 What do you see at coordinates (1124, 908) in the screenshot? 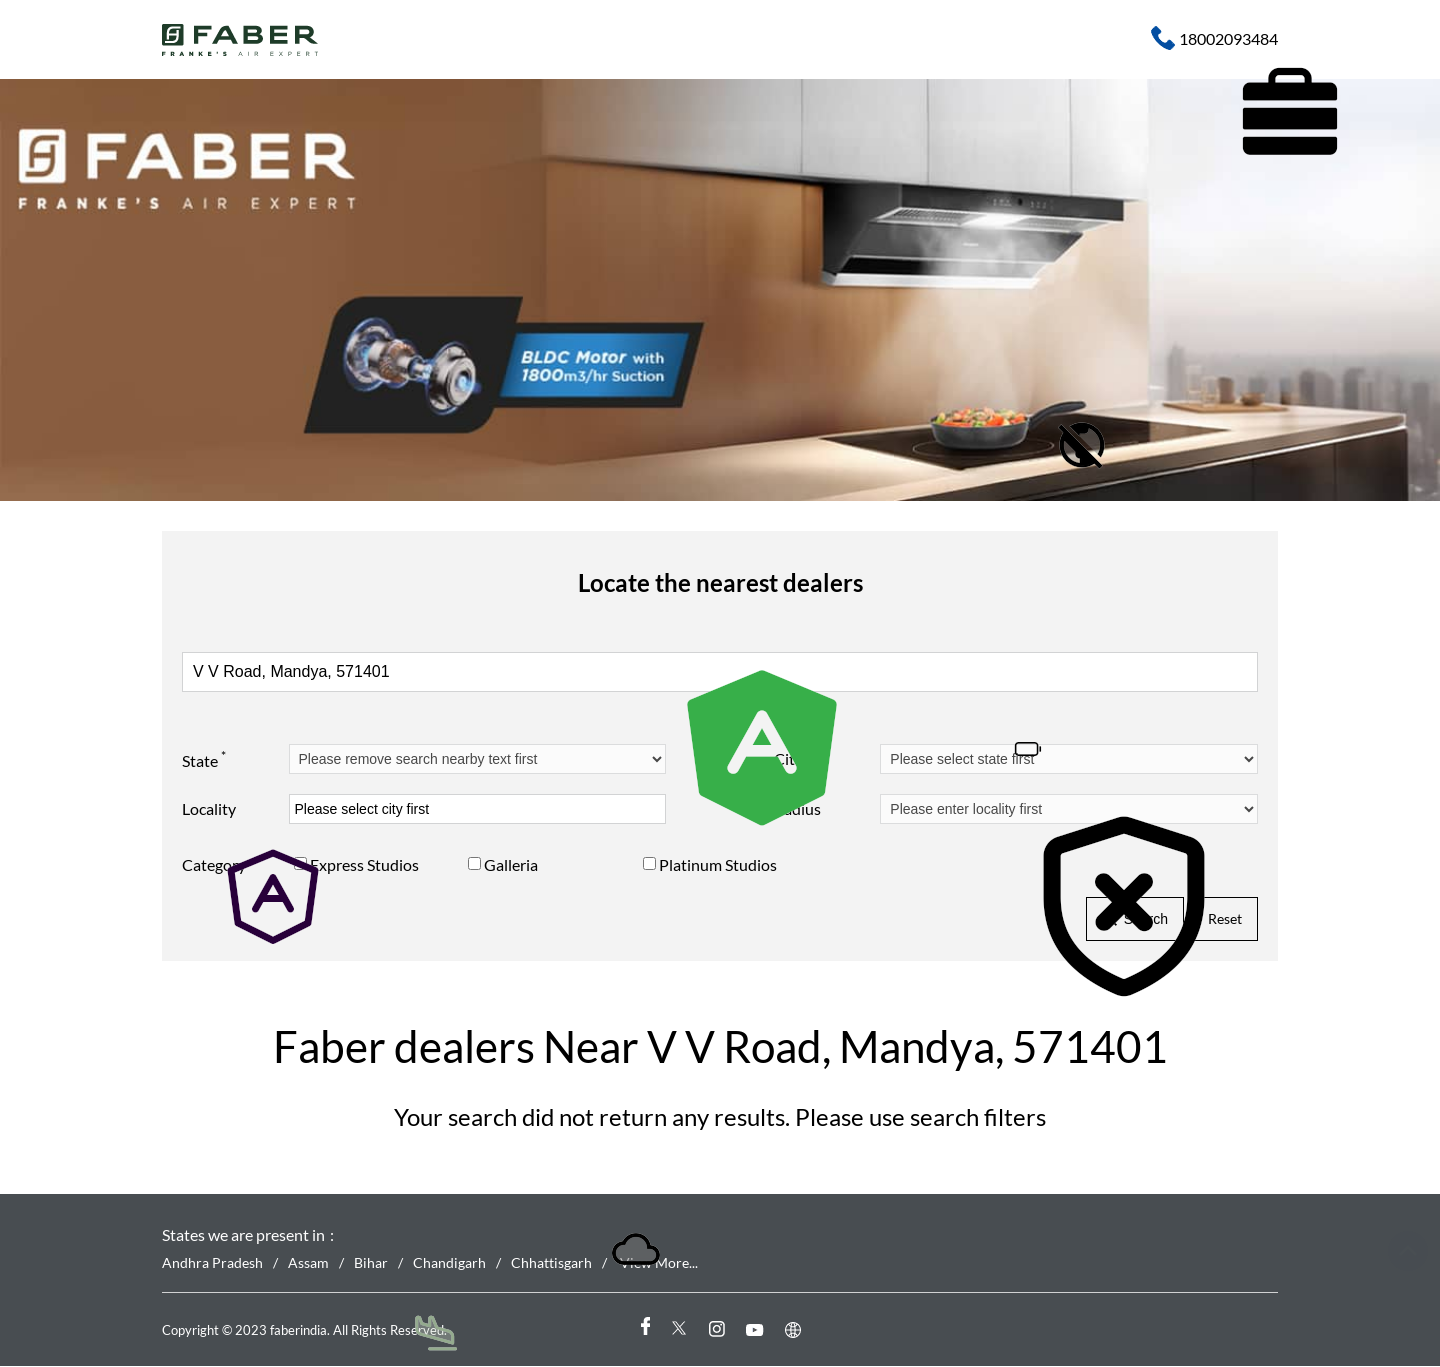
I see `security check failed` at bounding box center [1124, 908].